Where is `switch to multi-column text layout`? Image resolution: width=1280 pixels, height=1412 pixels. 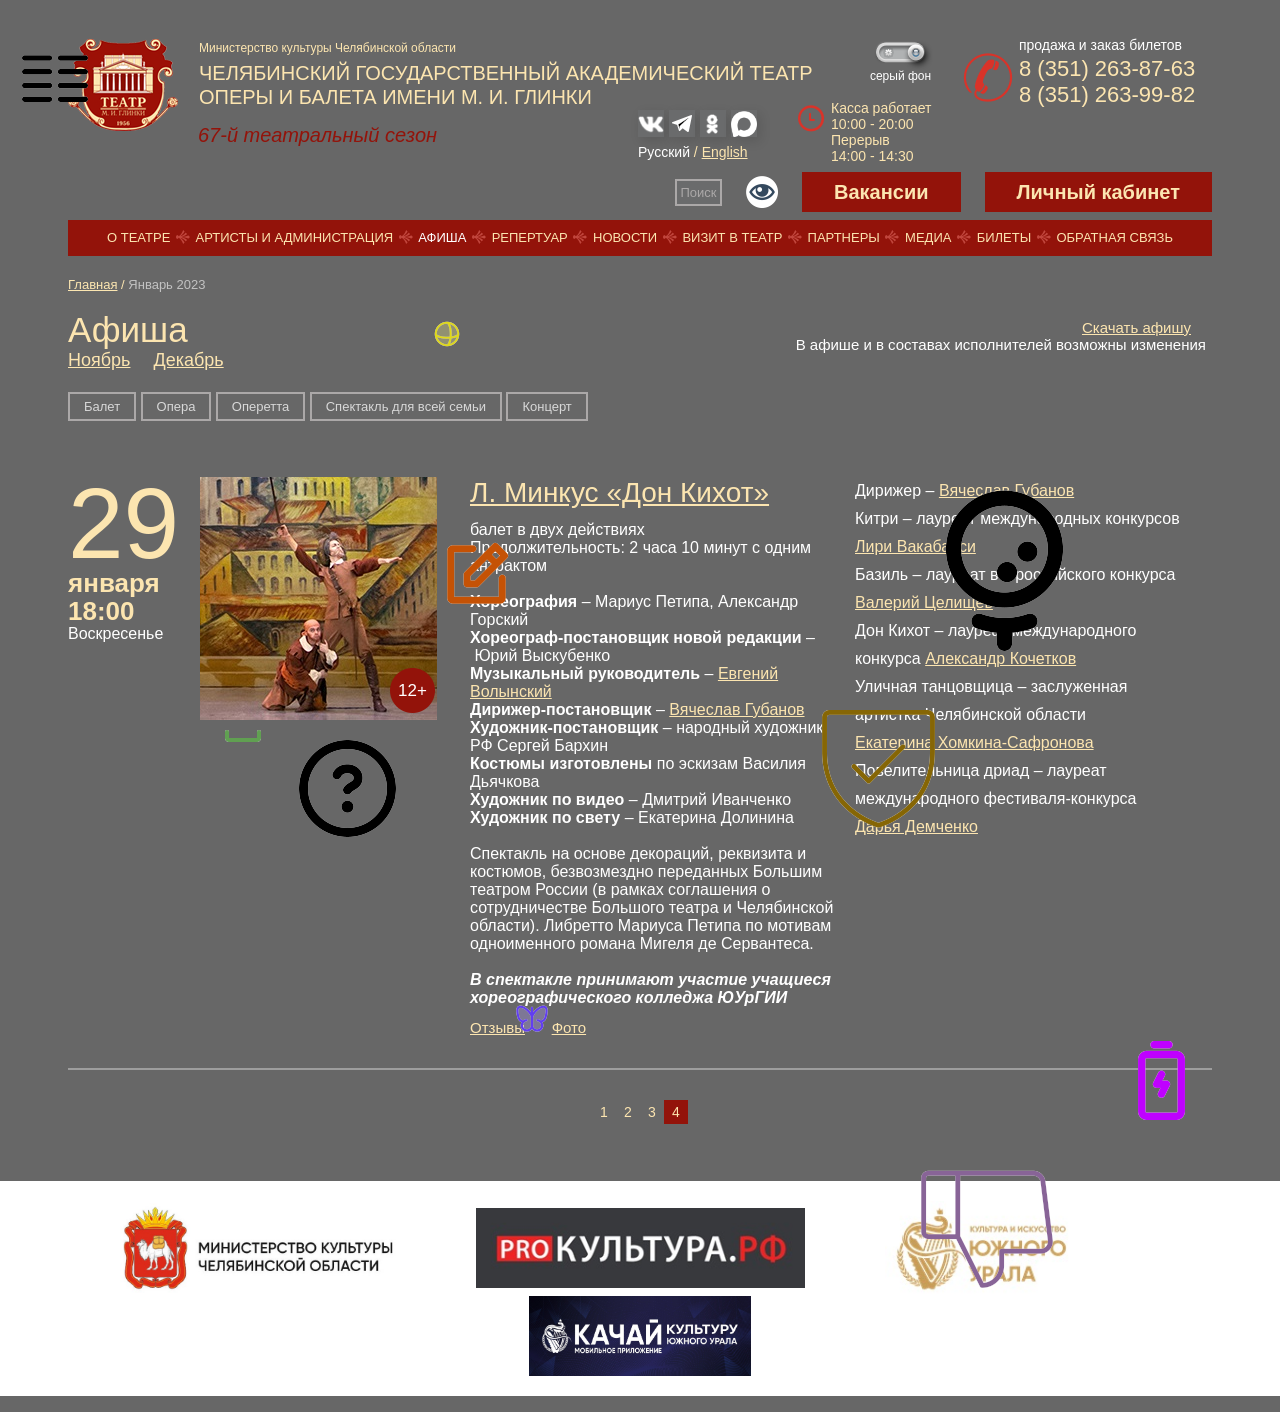
switch to multi-column text layout is located at coordinates (55, 80).